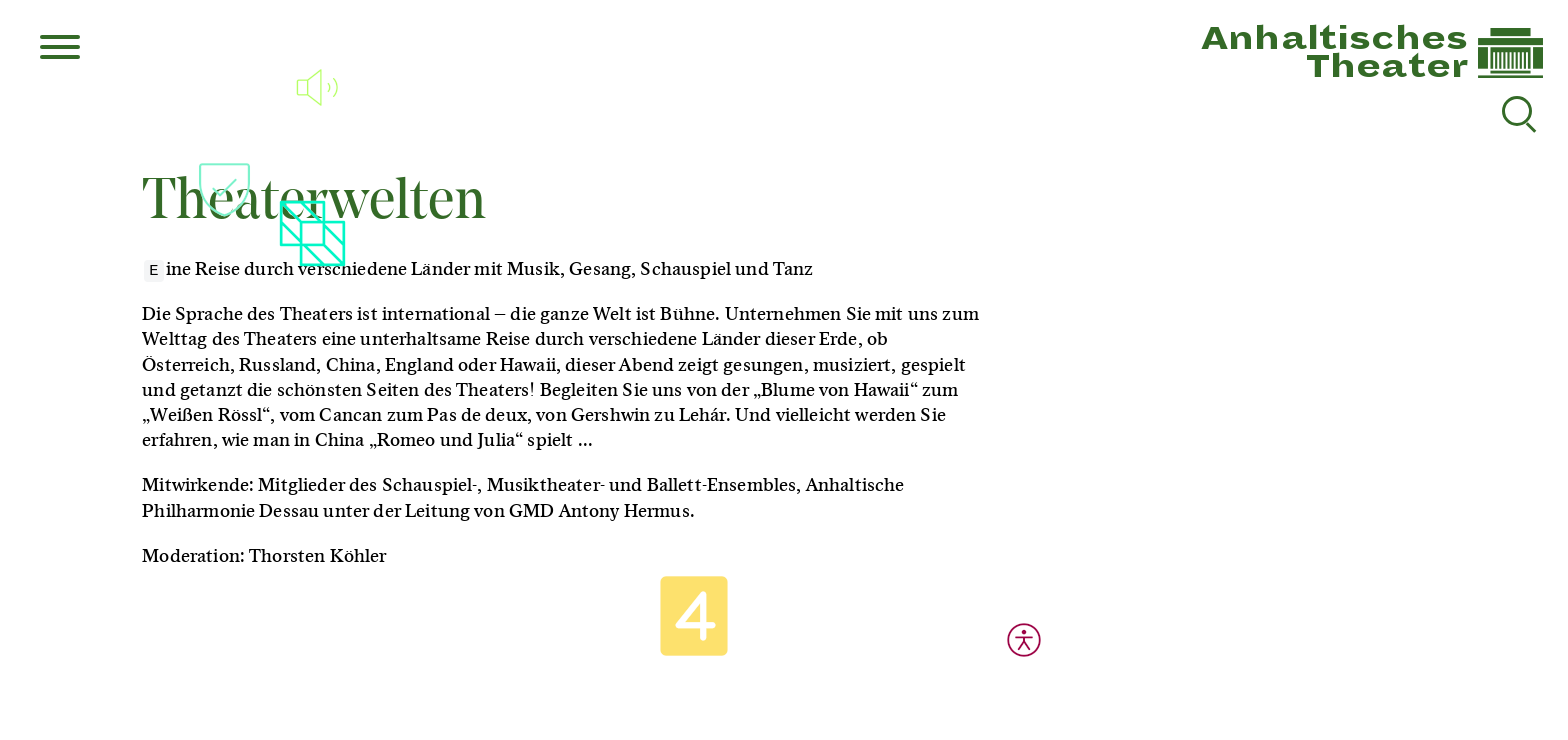  What do you see at coordinates (316, 87) in the screenshot?
I see `increase or adjust volume level` at bounding box center [316, 87].